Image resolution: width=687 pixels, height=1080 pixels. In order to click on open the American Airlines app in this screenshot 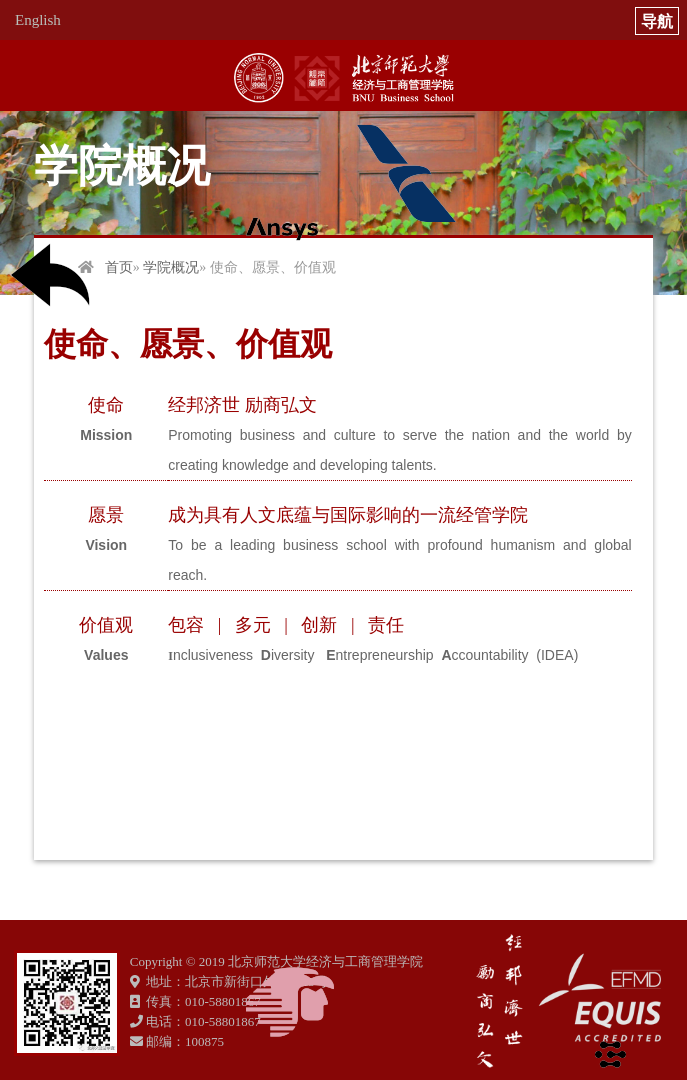, I will do `click(406, 173)`.